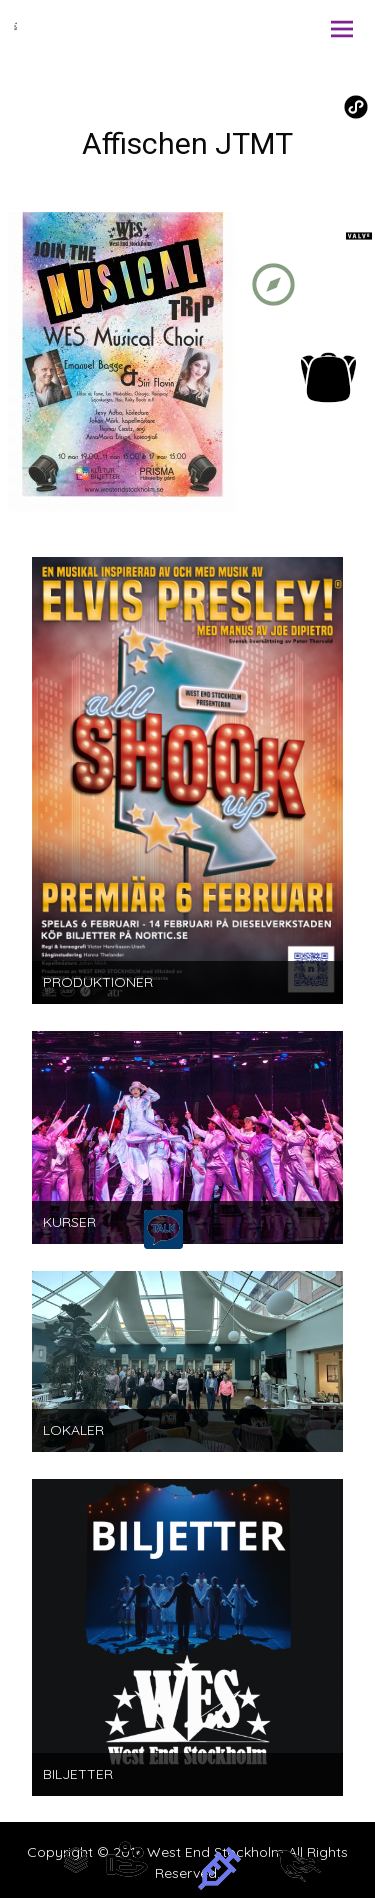 This screenshot has height=1898, width=375. I want to click on access vaccination or immunization records, so click(220, 1868).